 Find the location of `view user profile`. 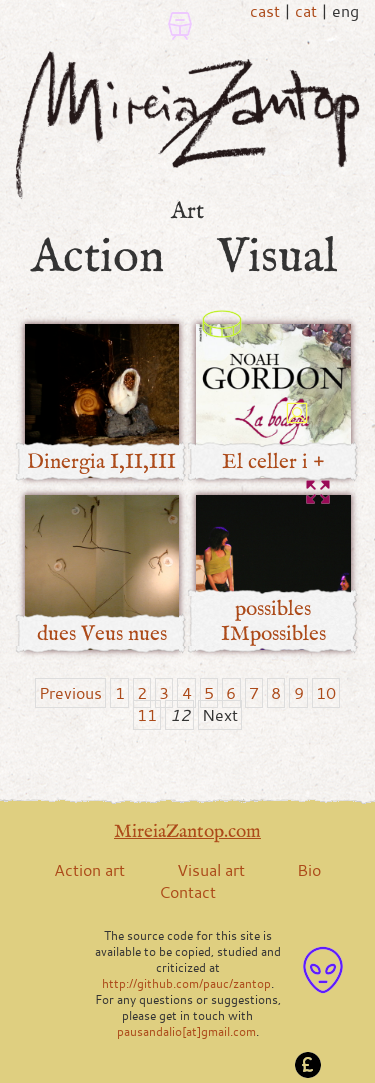

view user profile is located at coordinates (297, 413).